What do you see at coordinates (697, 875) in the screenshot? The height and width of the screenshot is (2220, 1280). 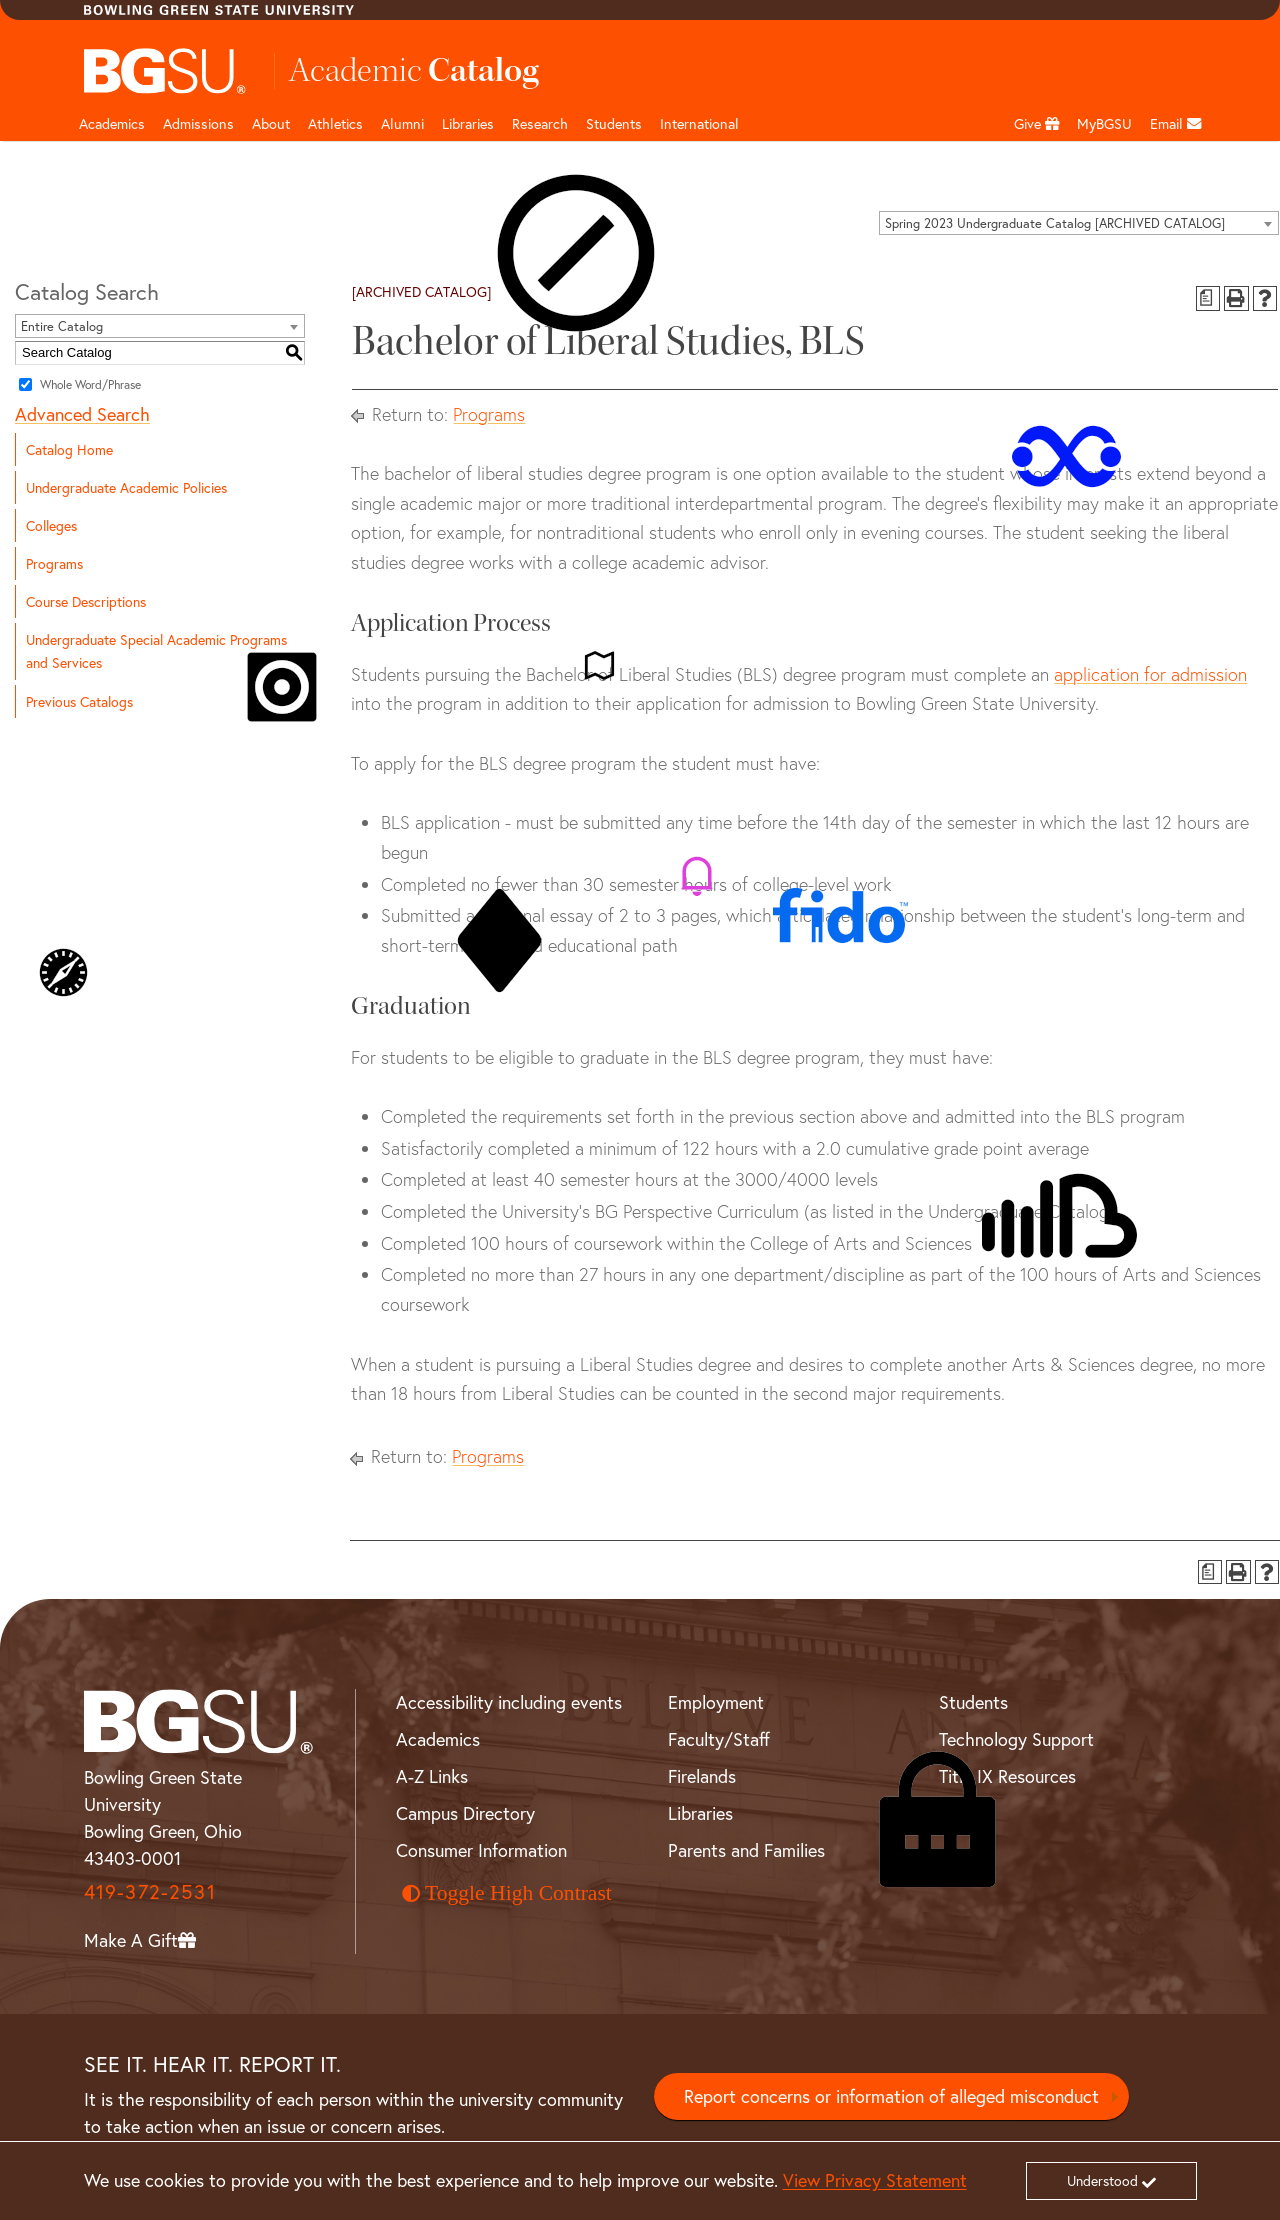 I see `view notifications` at bounding box center [697, 875].